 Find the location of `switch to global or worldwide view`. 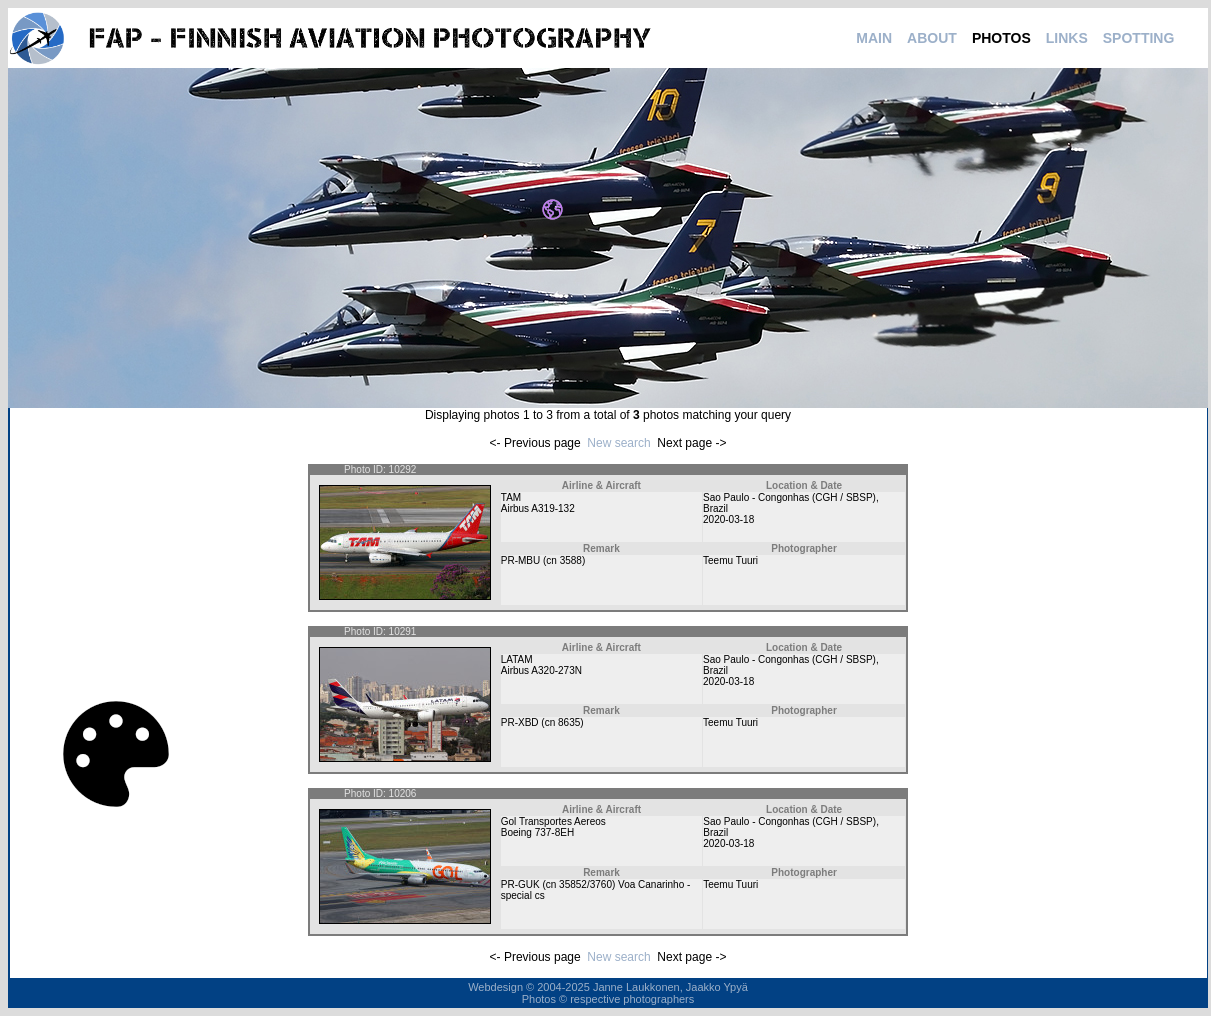

switch to global or worldwide view is located at coordinates (552, 209).